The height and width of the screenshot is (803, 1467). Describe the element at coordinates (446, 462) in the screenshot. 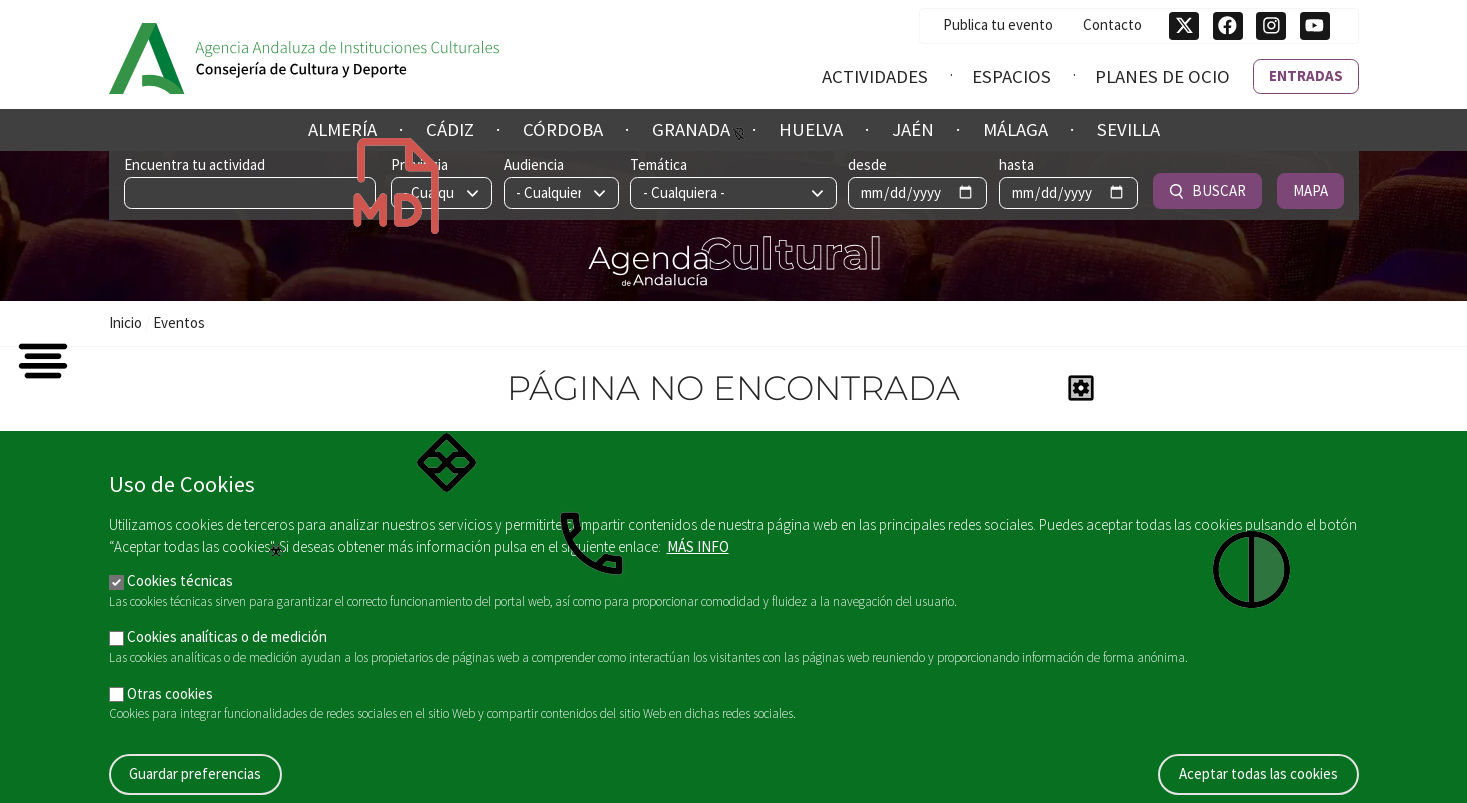

I see `pay with Pix instant payment system` at that location.